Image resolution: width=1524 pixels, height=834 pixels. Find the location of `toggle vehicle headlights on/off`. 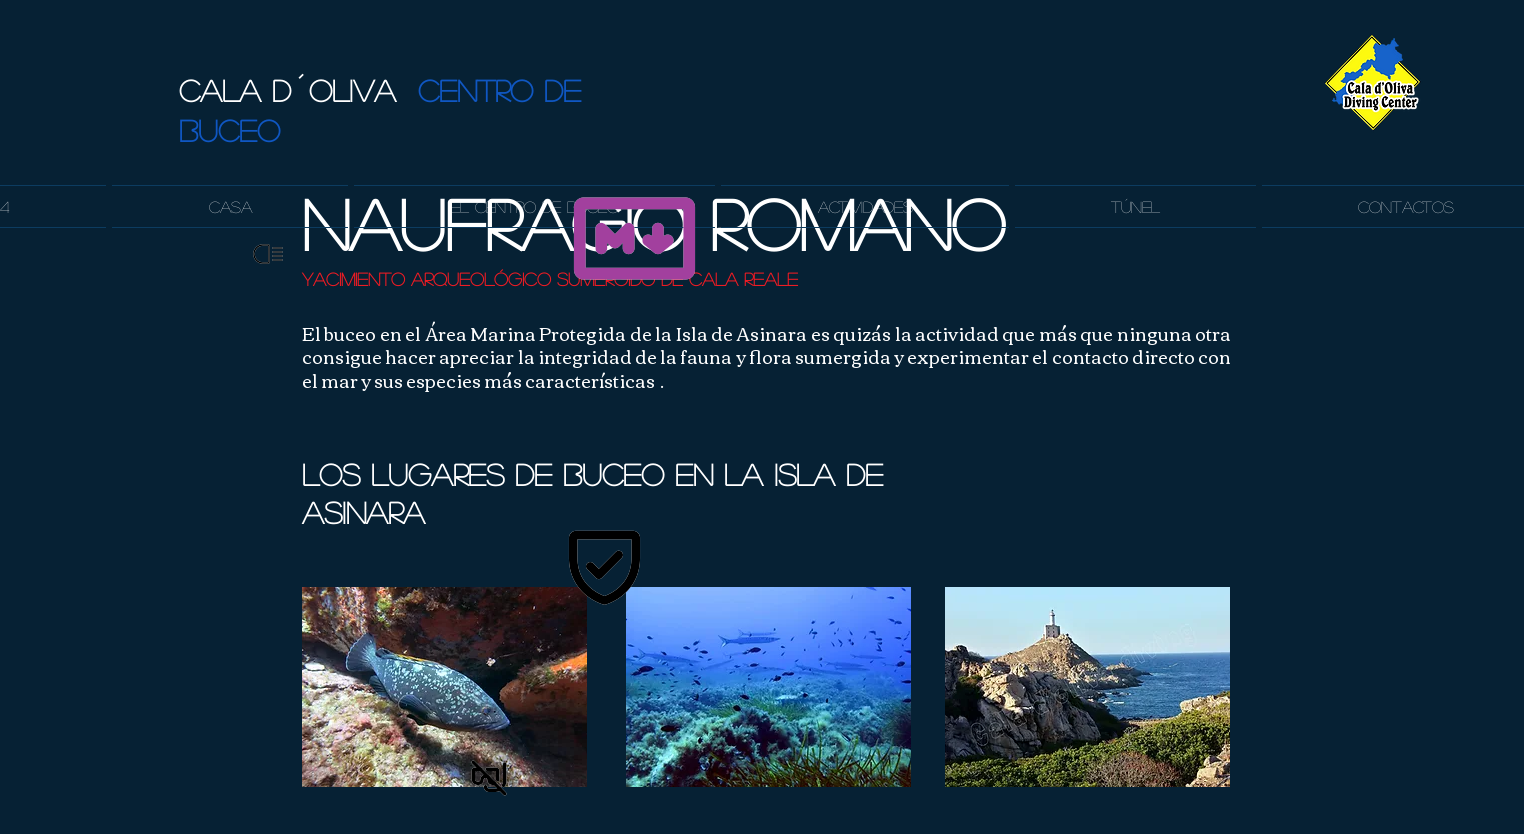

toggle vehicle headlights on/off is located at coordinates (268, 254).